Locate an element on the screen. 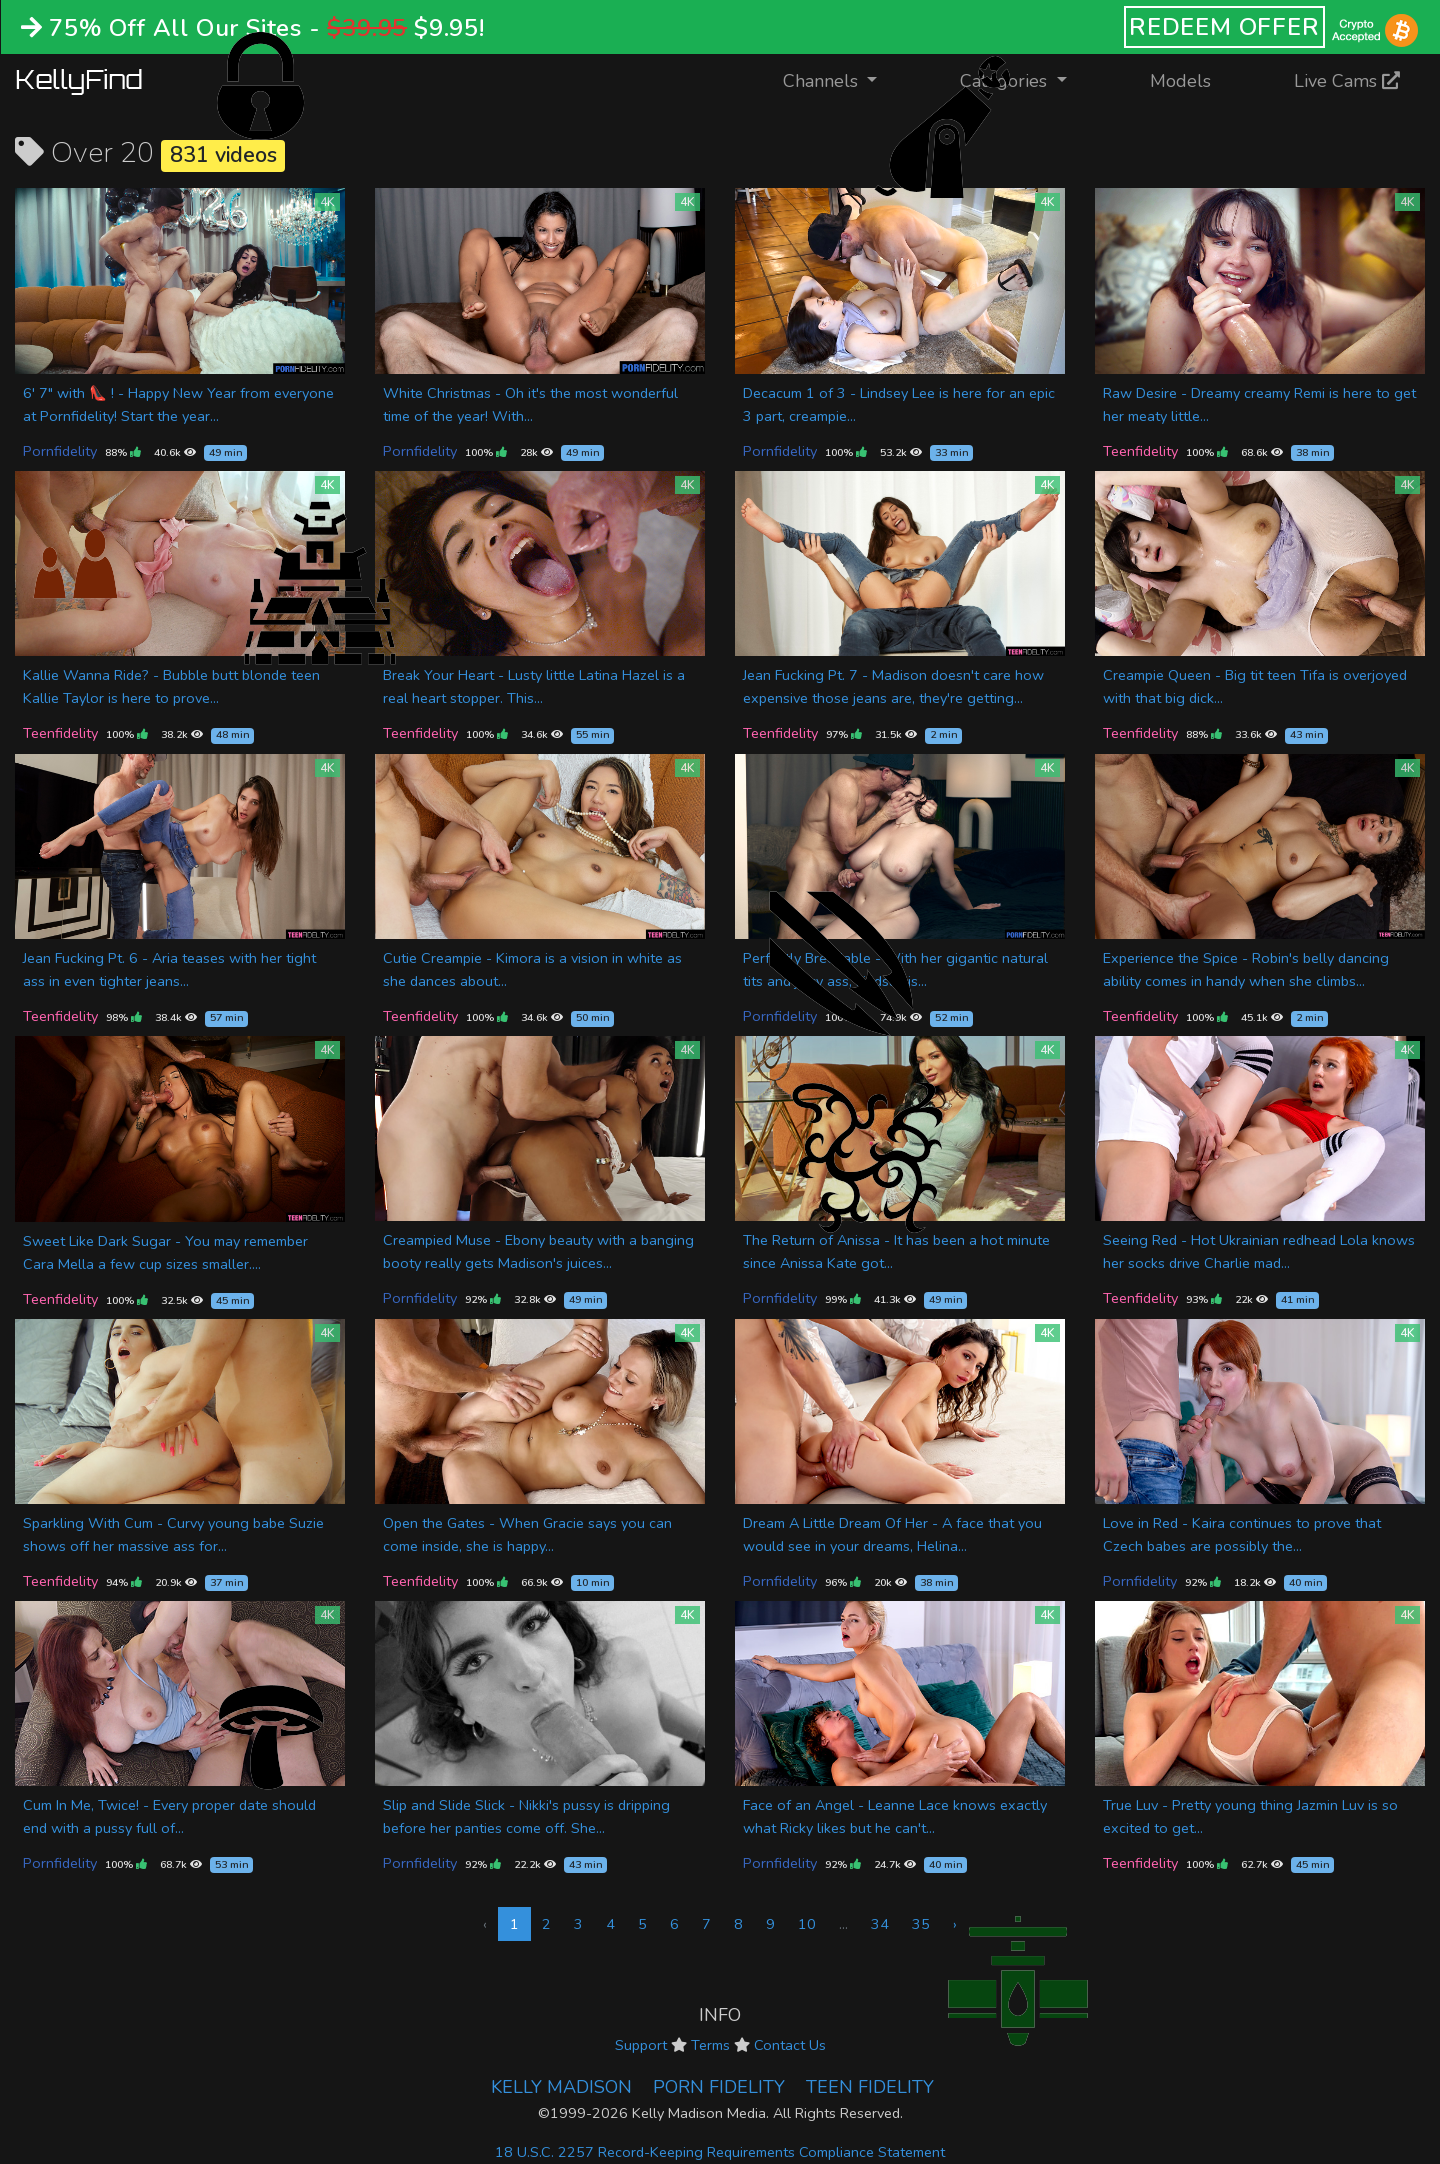 This screenshot has height=2164, width=1440. fishing equipment or tackle inventory is located at coordinates (840, 963).